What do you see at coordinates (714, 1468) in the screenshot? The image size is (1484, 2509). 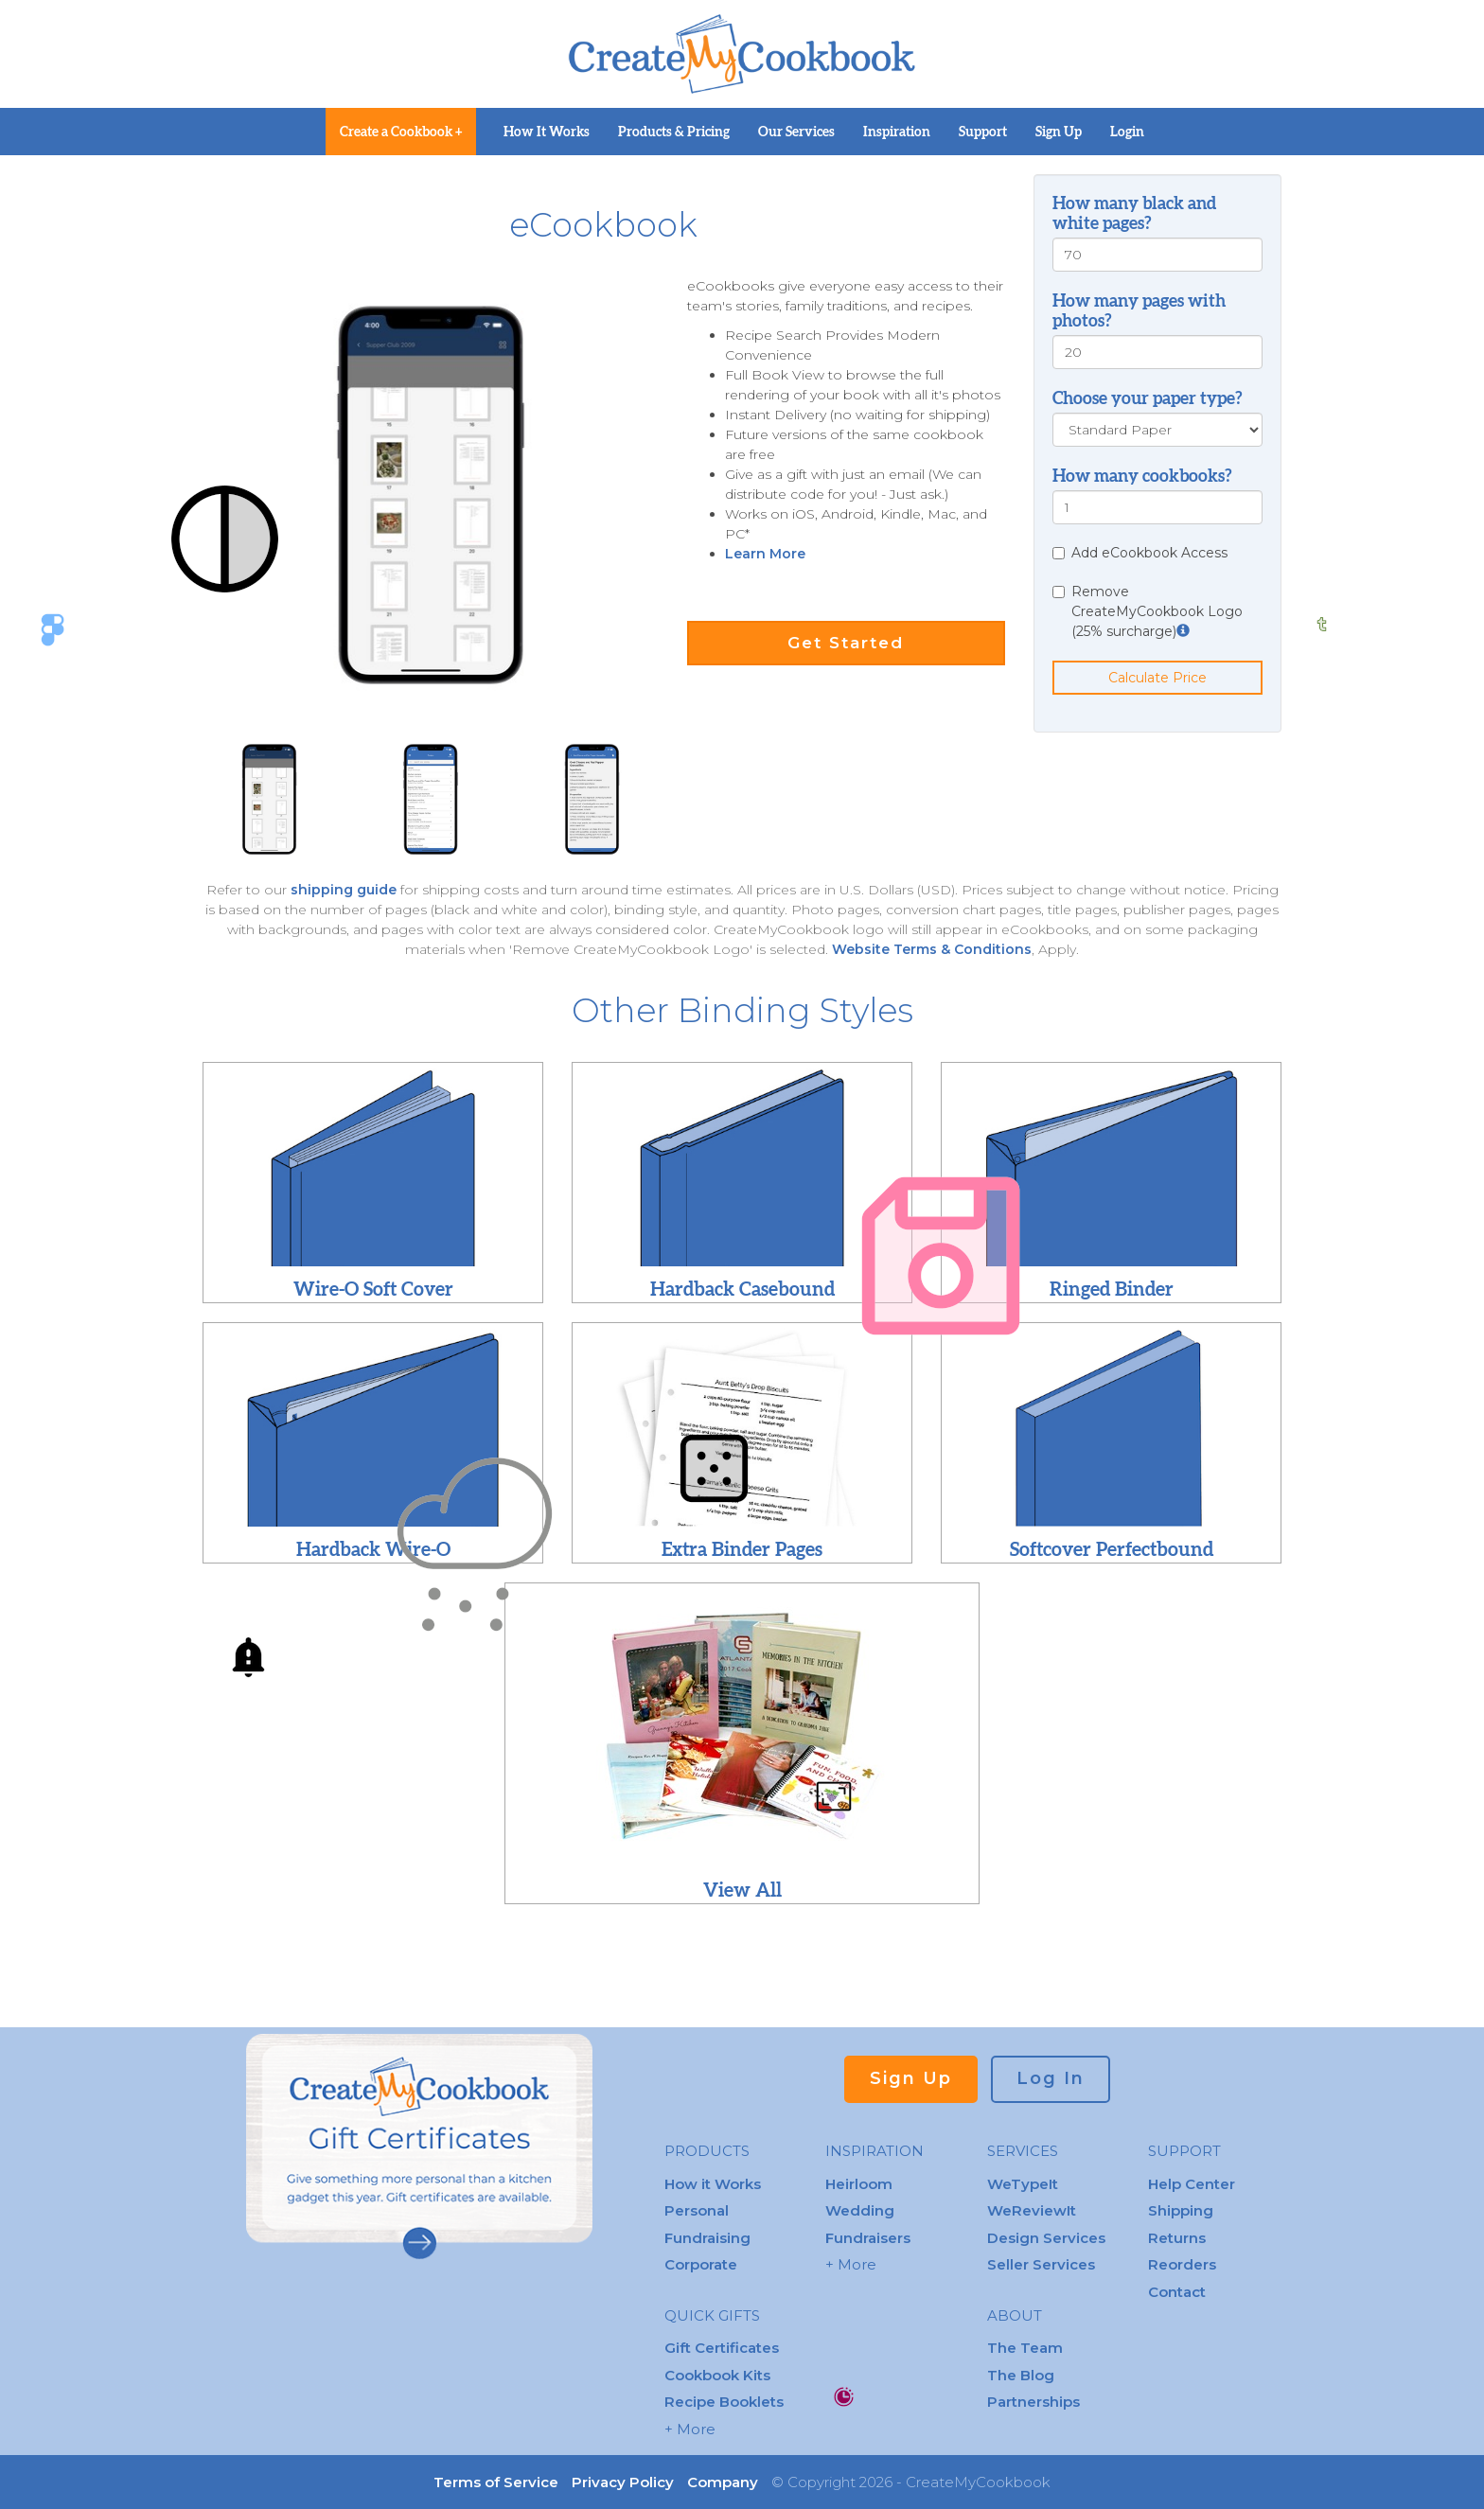 I see `indicates a random or chance-based action` at bounding box center [714, 1468].